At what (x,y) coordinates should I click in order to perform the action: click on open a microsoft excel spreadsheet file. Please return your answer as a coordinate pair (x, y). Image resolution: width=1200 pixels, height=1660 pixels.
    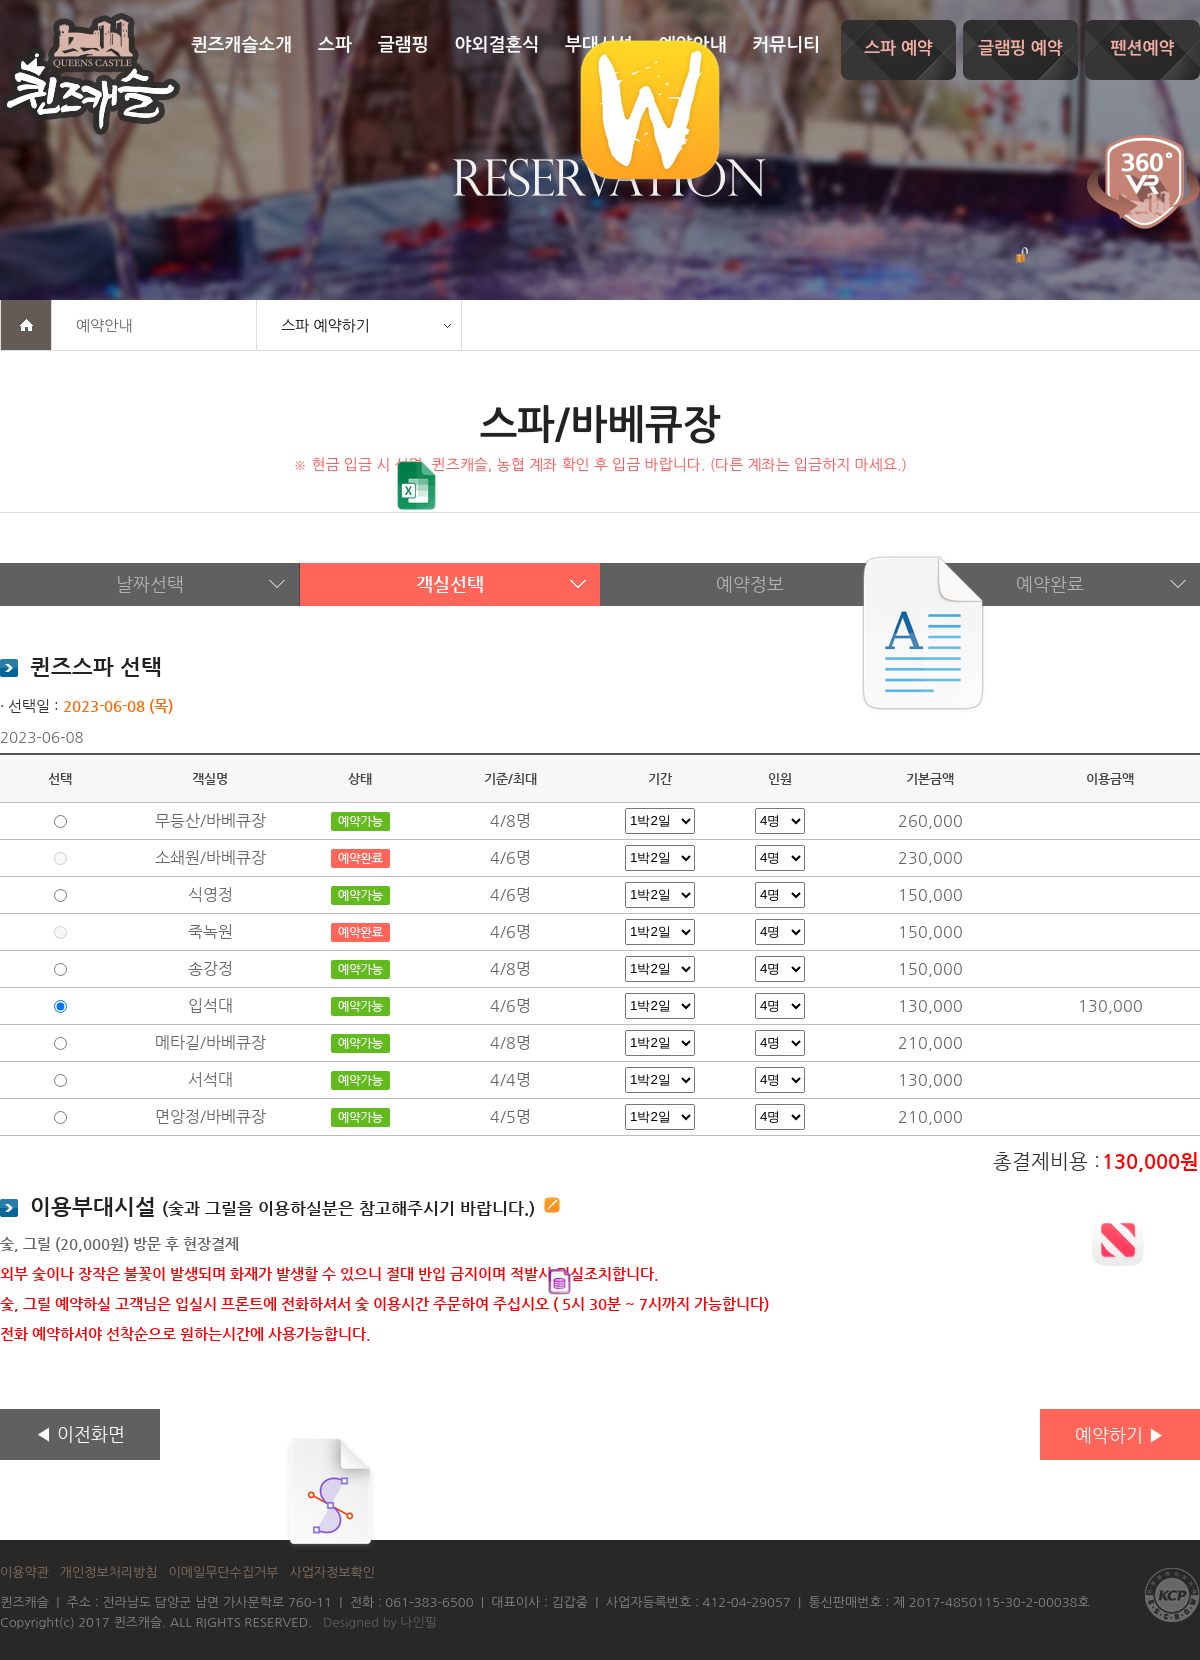
    Looking at the image, I should click on (416, 485).